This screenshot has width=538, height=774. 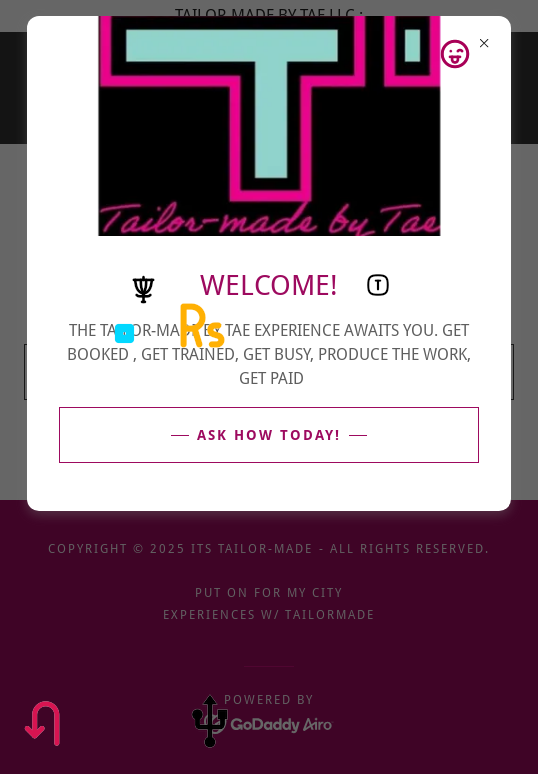 What do you see at coordinates (124, 333) in the screenshot?
I see `roll the dice or generate a random result` at bounding box center [124, 333].